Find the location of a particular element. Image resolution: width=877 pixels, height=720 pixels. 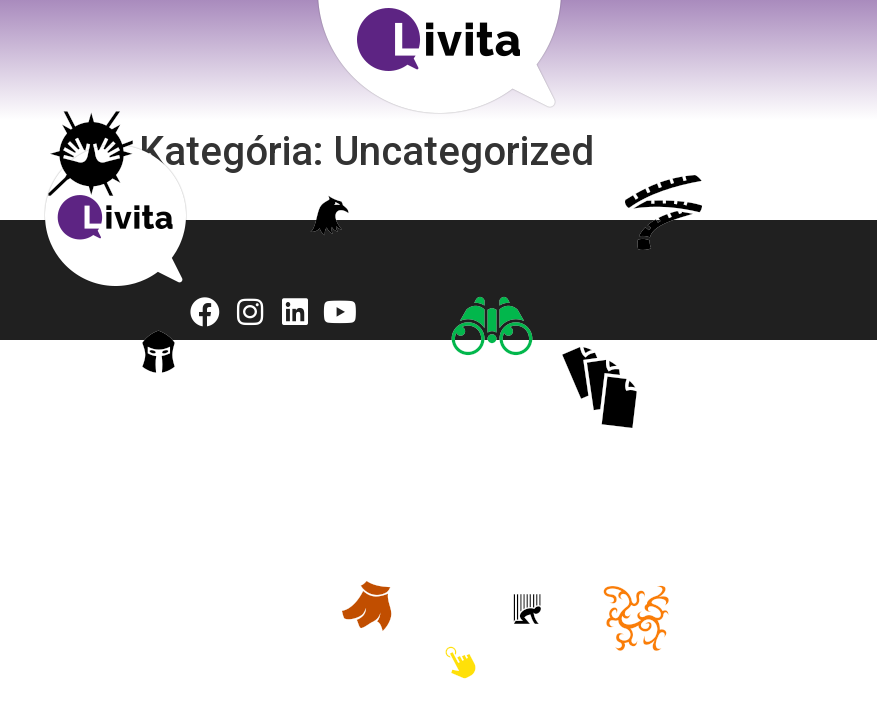

access your files and documents is located at coordinates (599, 387).